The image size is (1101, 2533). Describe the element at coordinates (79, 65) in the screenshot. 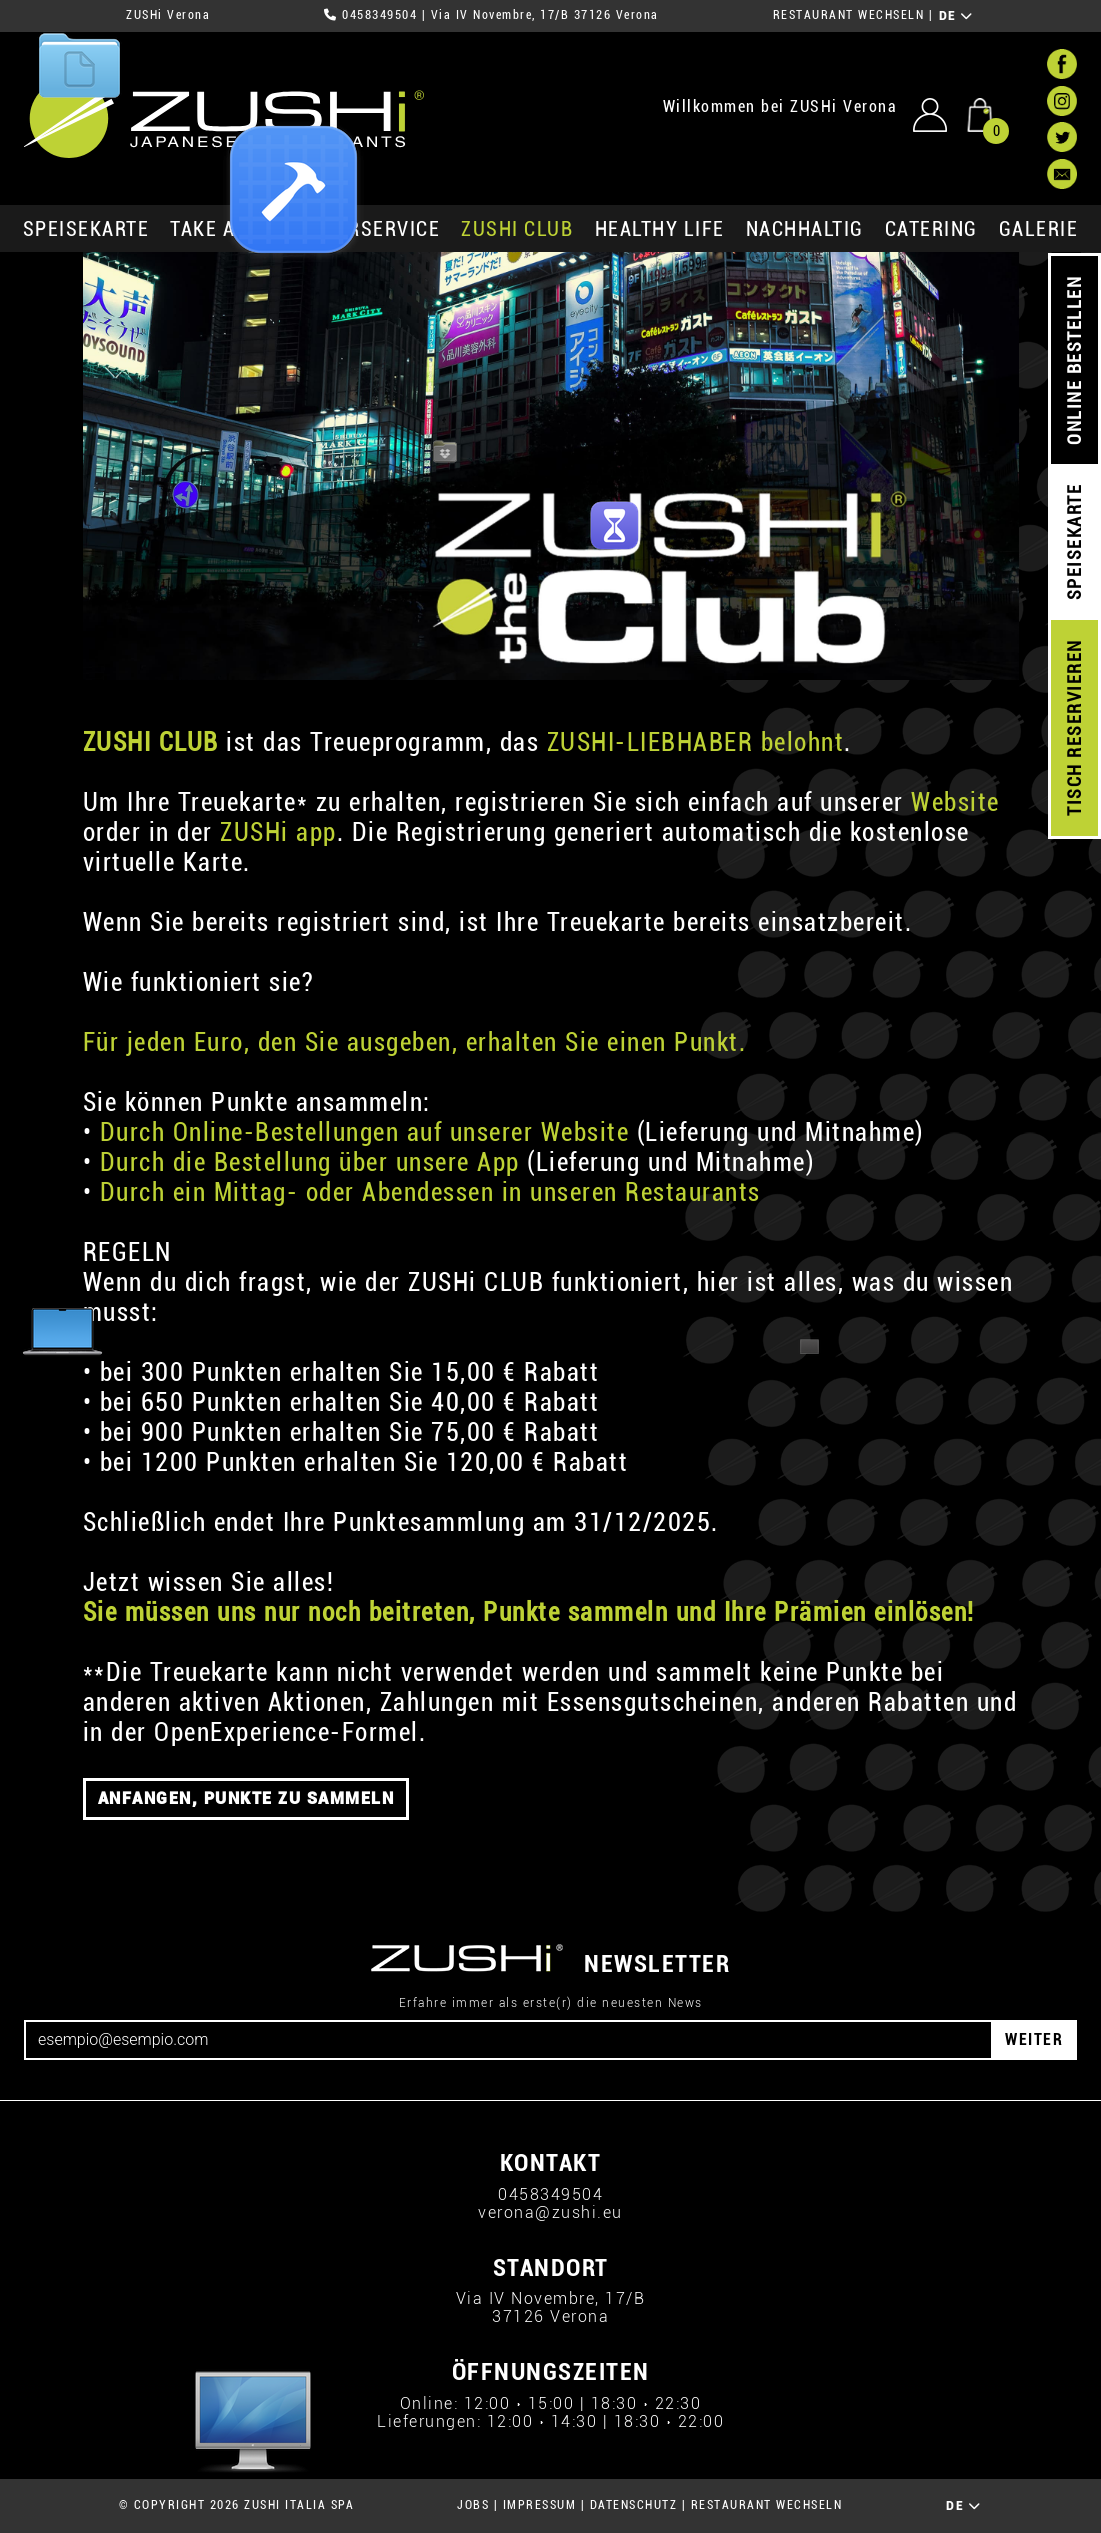

I see `open your documents folder` at that location.